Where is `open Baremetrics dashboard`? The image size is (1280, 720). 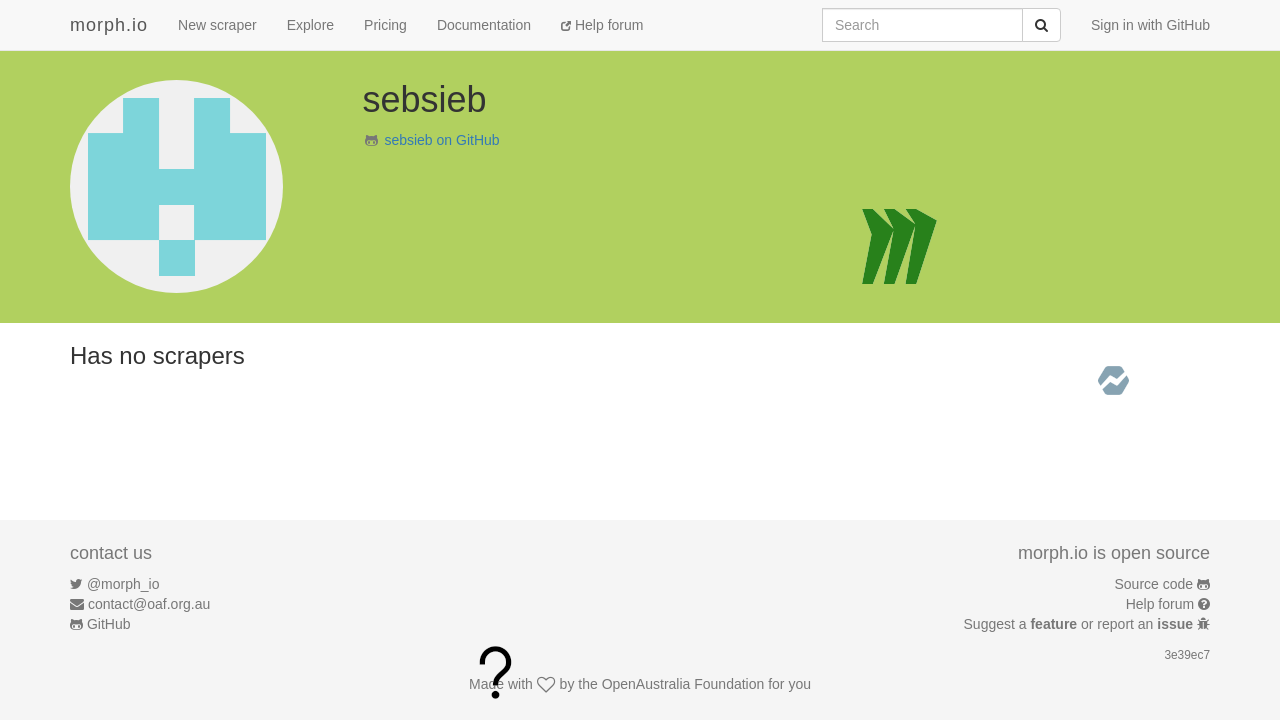
open Baremetrics dashboard is located at coordinates (1113, 380).